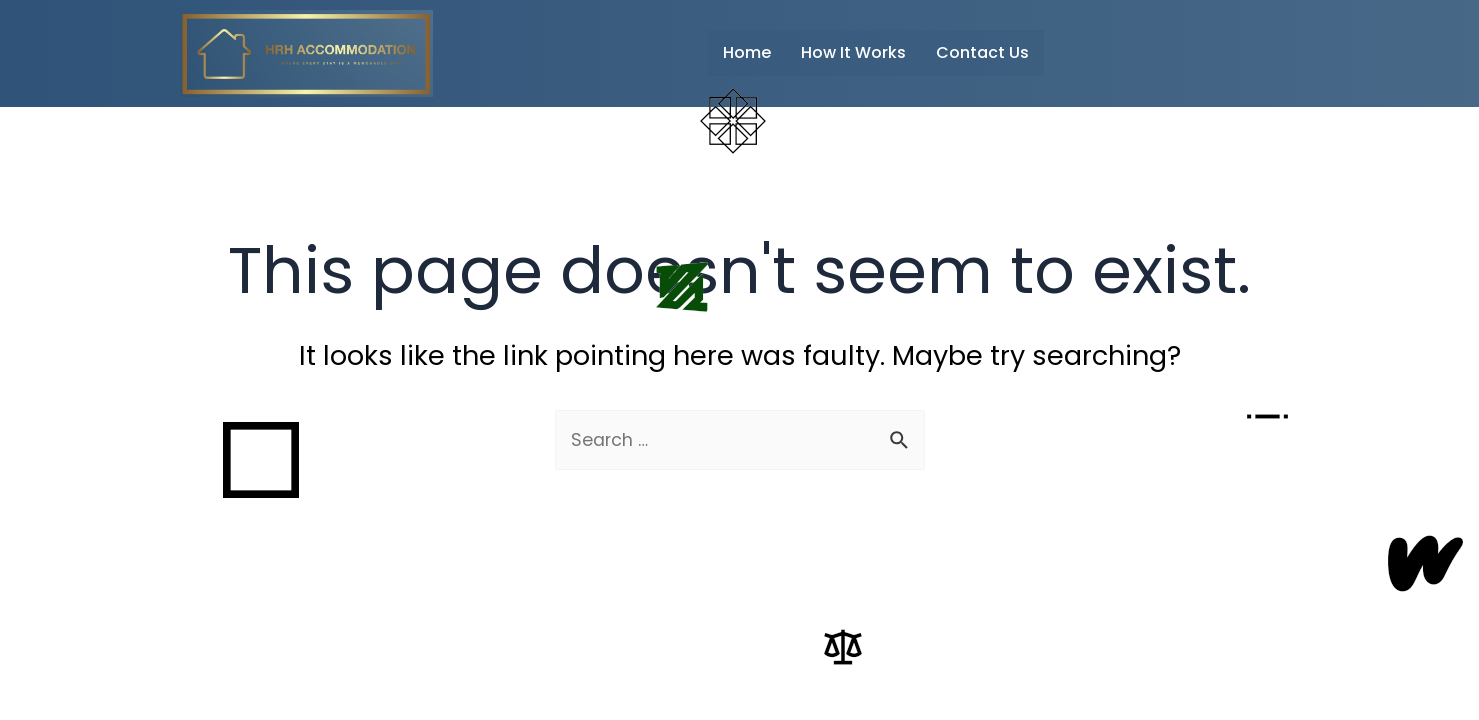 The width and height of the screenshot is (1479, 720). I want to click on insert a horizontal divider line, so click(1267, 416).